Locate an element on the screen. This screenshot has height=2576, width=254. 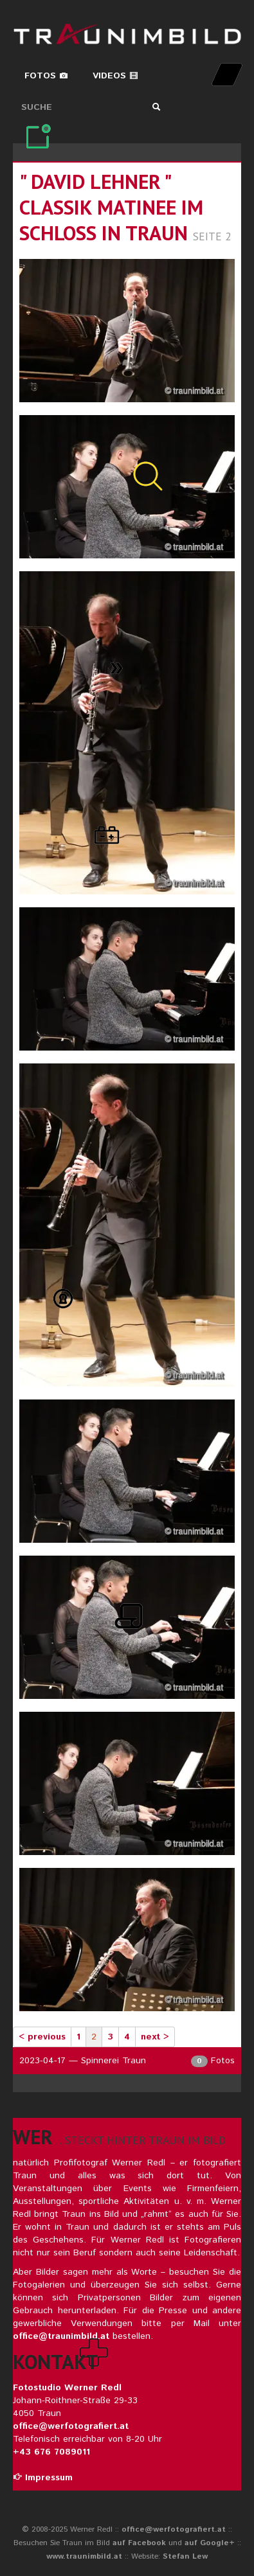
check vehicle battery status is located at coordinates (107, 836).